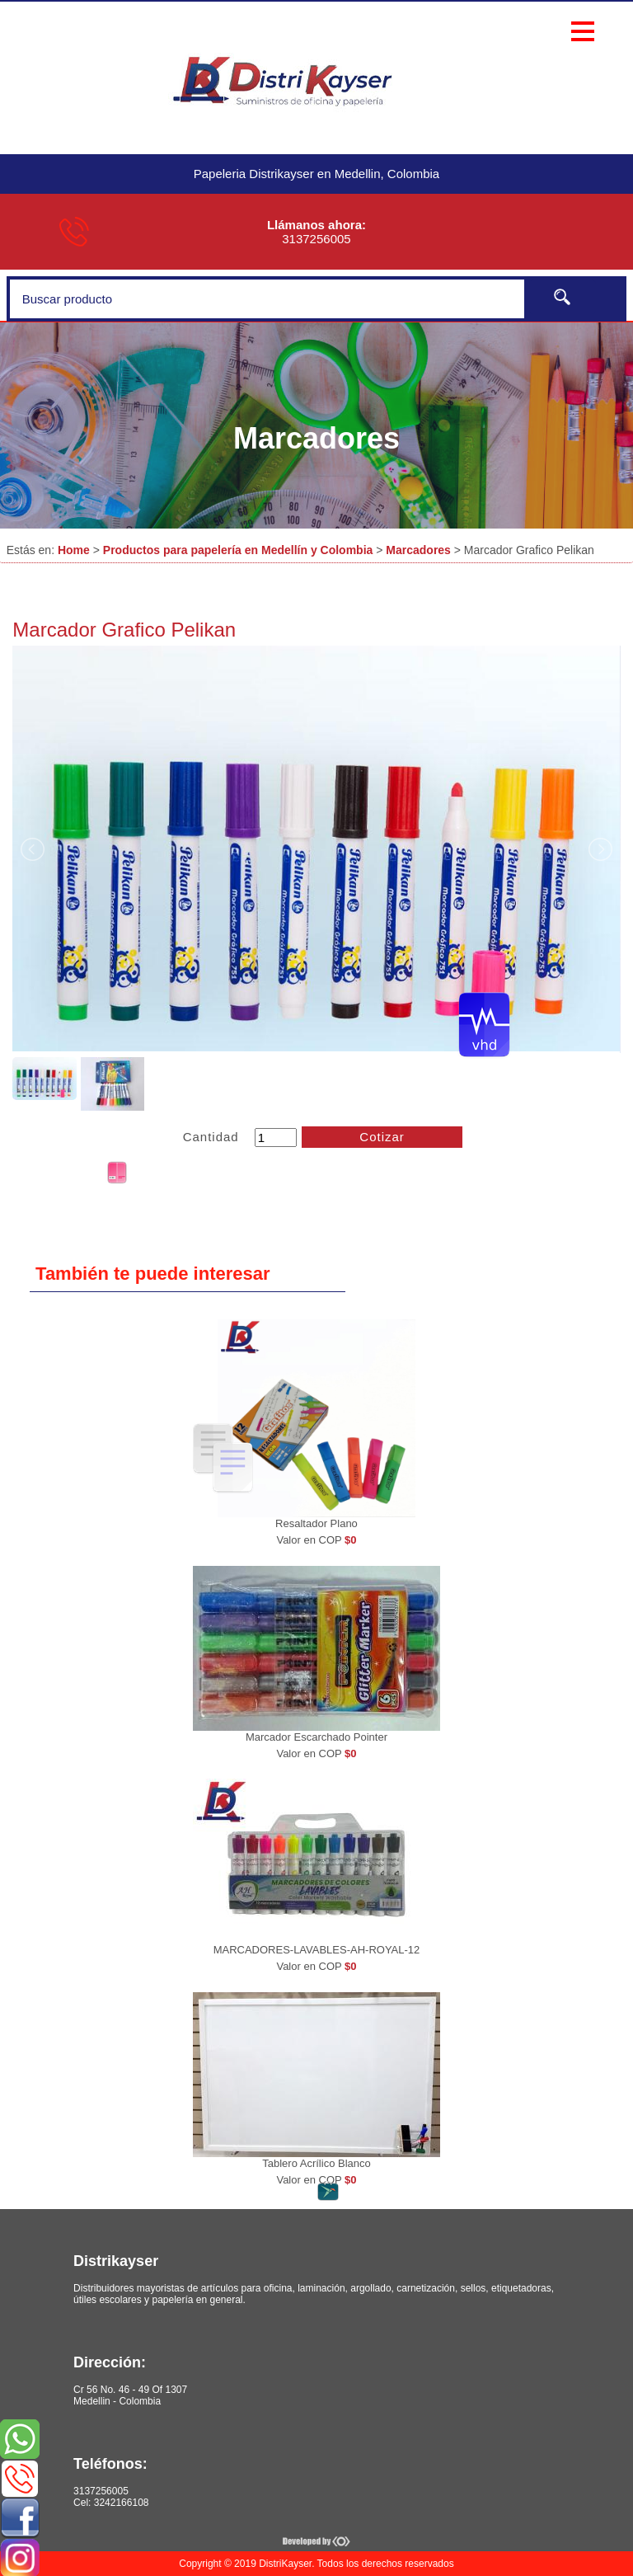 The height and width of the screenshot is (2576, 633). What do you see at coordinates (484, 1024) in the screenshot?
I see `virtualbox virtual hard disk file` at bounding box center [484, 1024].